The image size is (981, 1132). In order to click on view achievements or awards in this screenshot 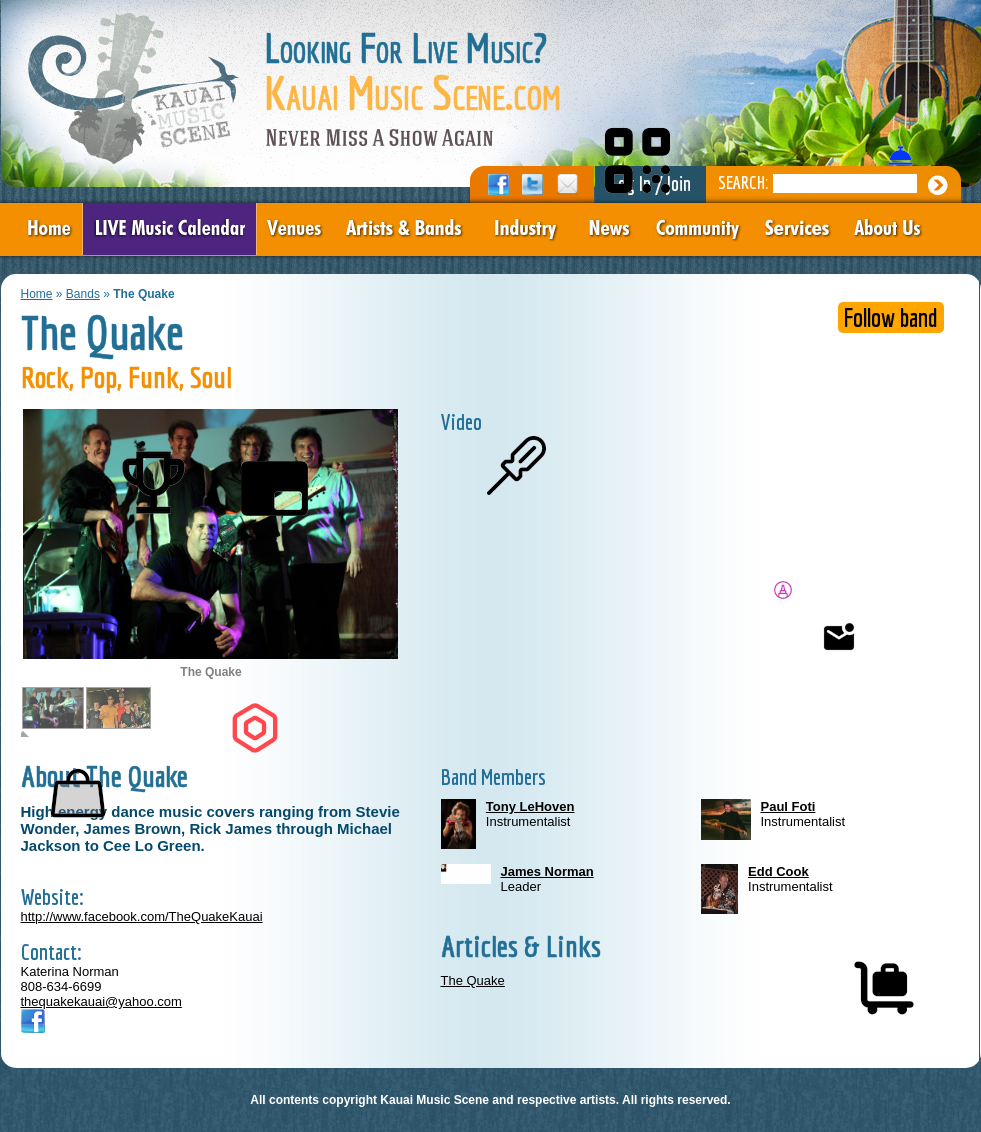, I will do `click(153, 482)`.